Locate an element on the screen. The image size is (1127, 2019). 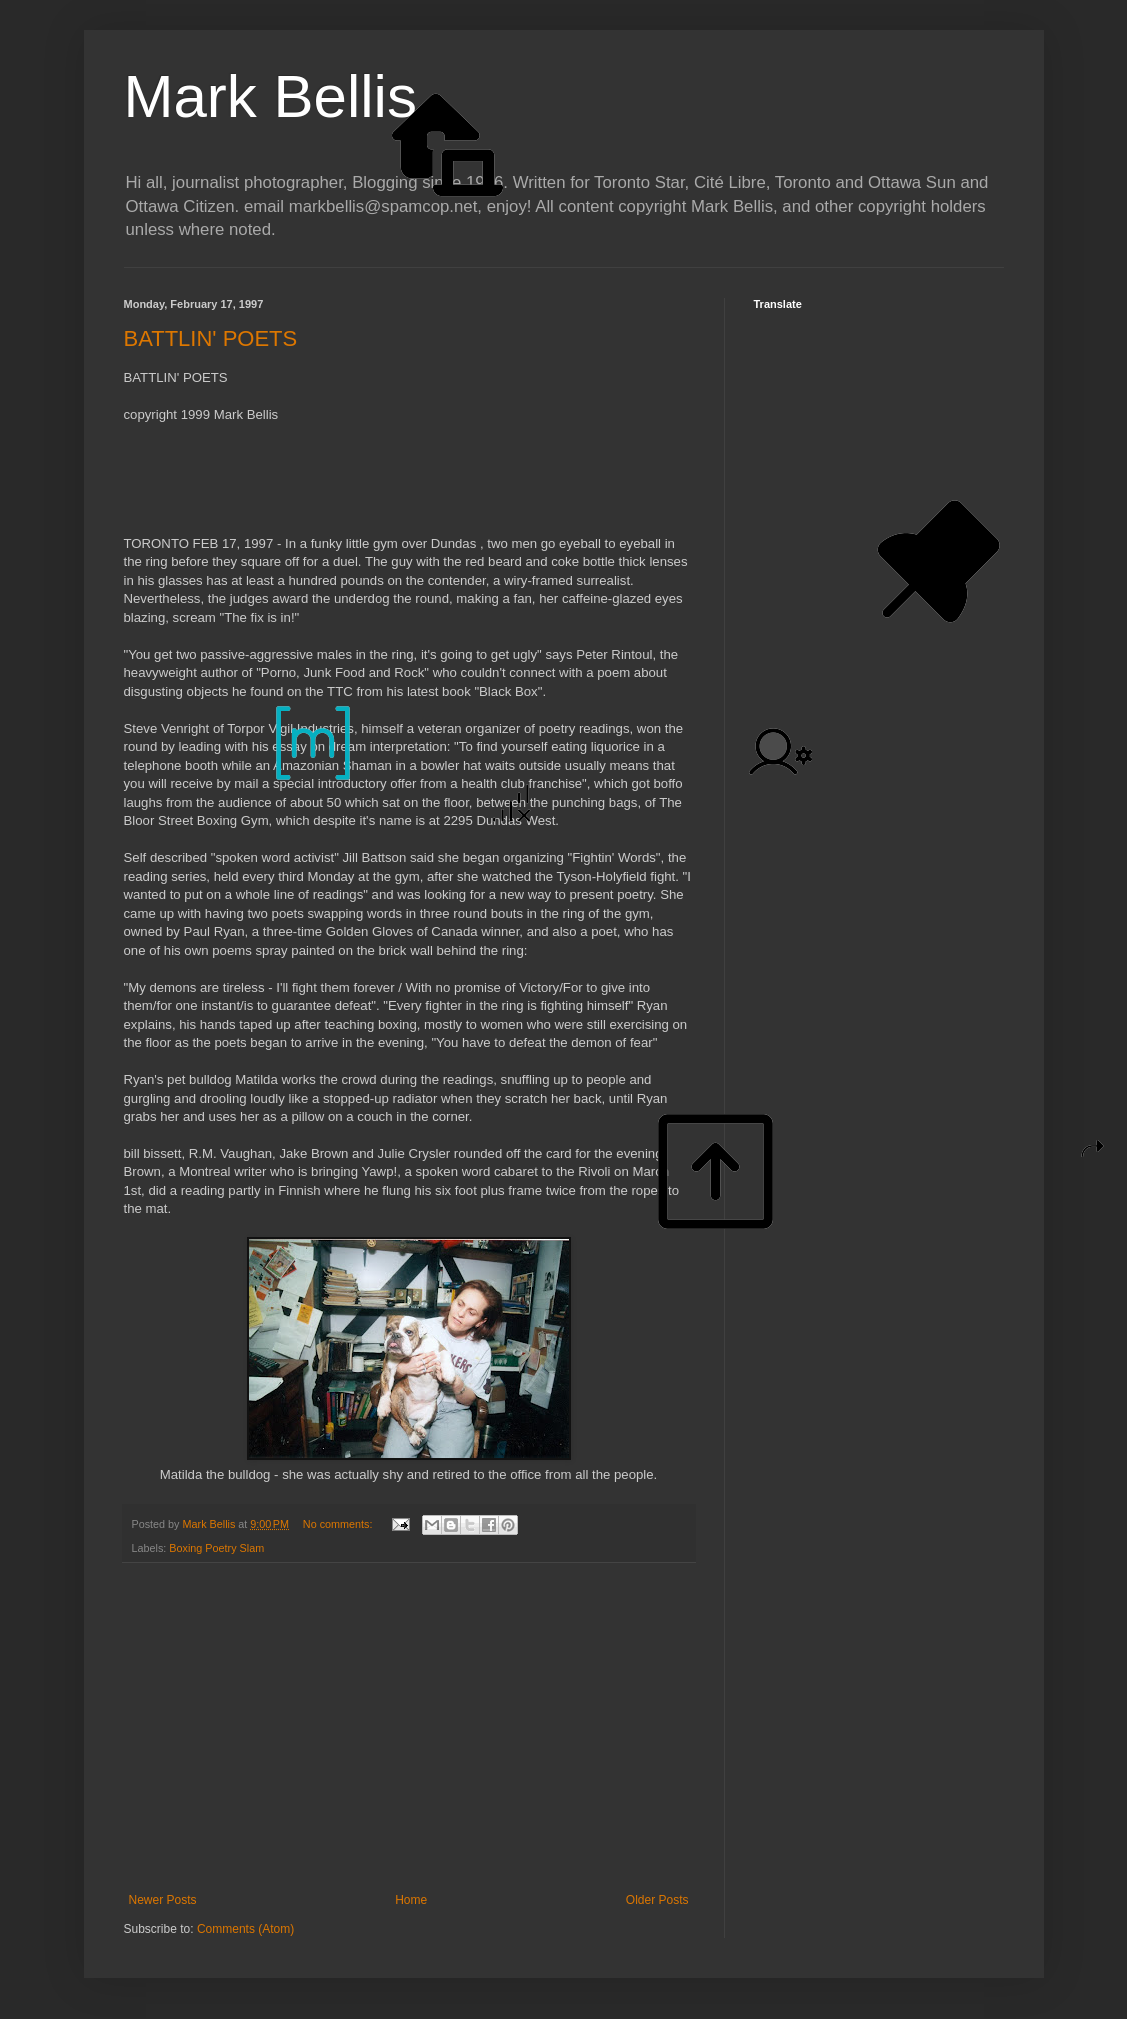
share or forward content is located at coordinates (1092, 1148).